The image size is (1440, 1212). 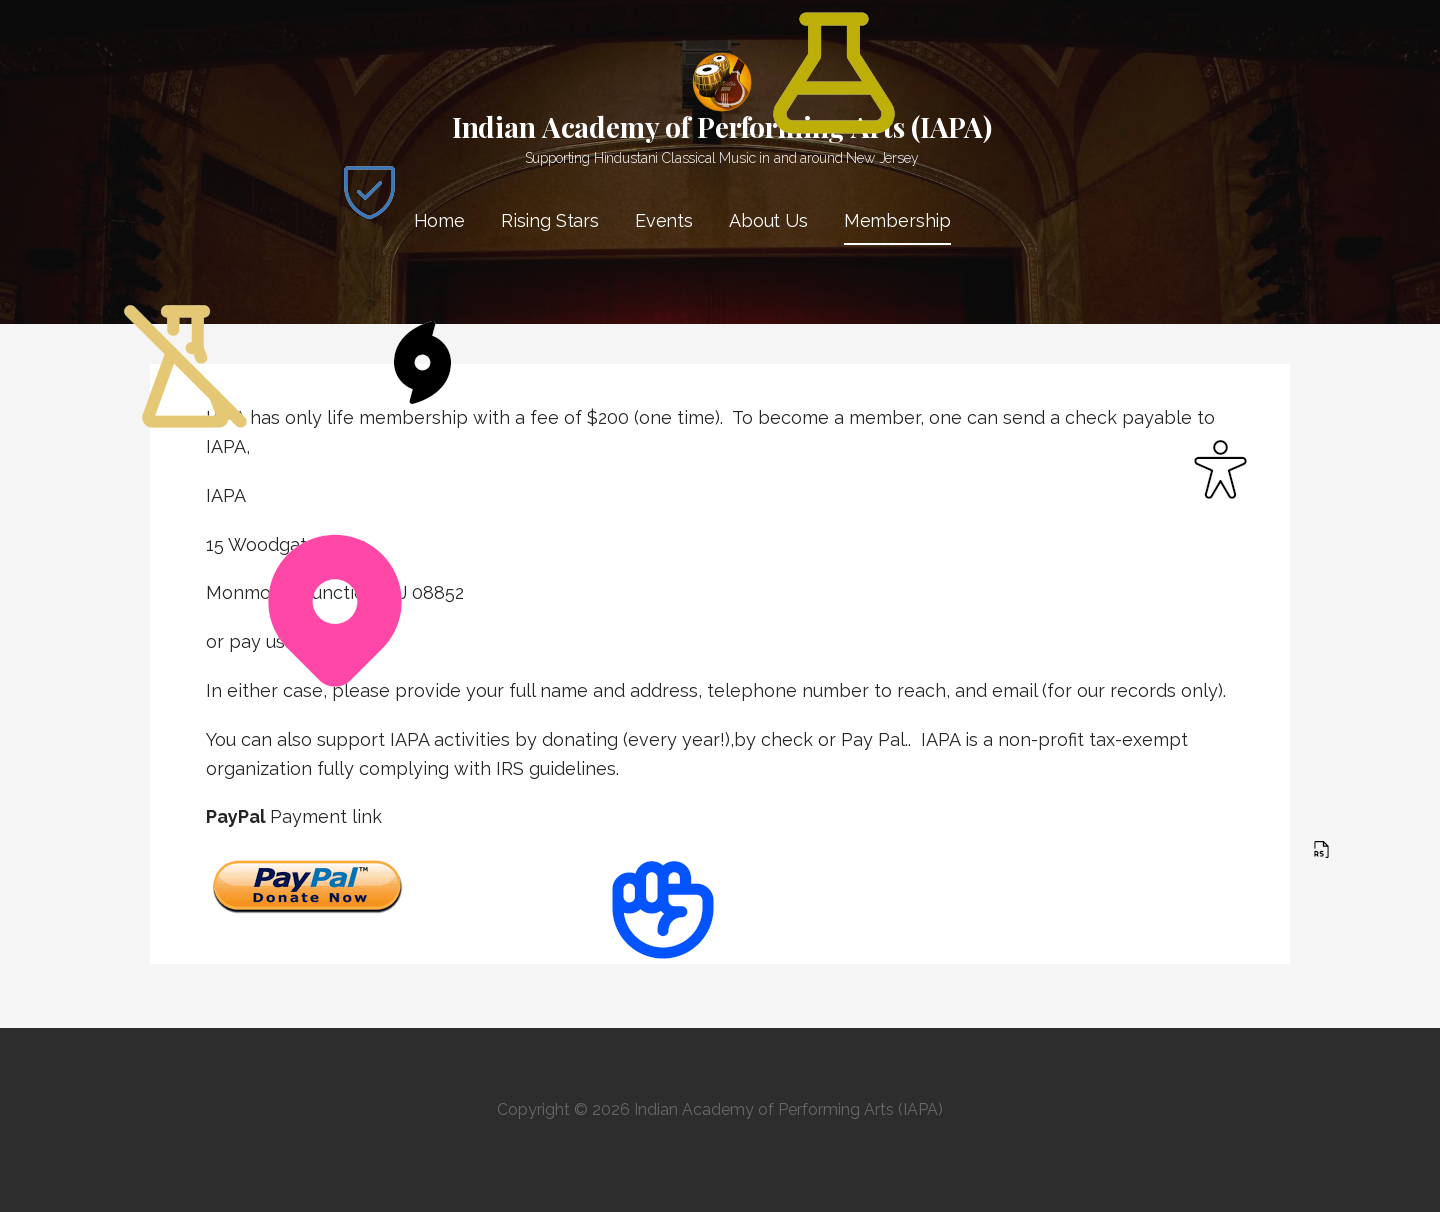 What do you see at coordinates (369, 189) in the screenshot?
I see `indicates a verified or secure status` at bounding box center [369, 189].